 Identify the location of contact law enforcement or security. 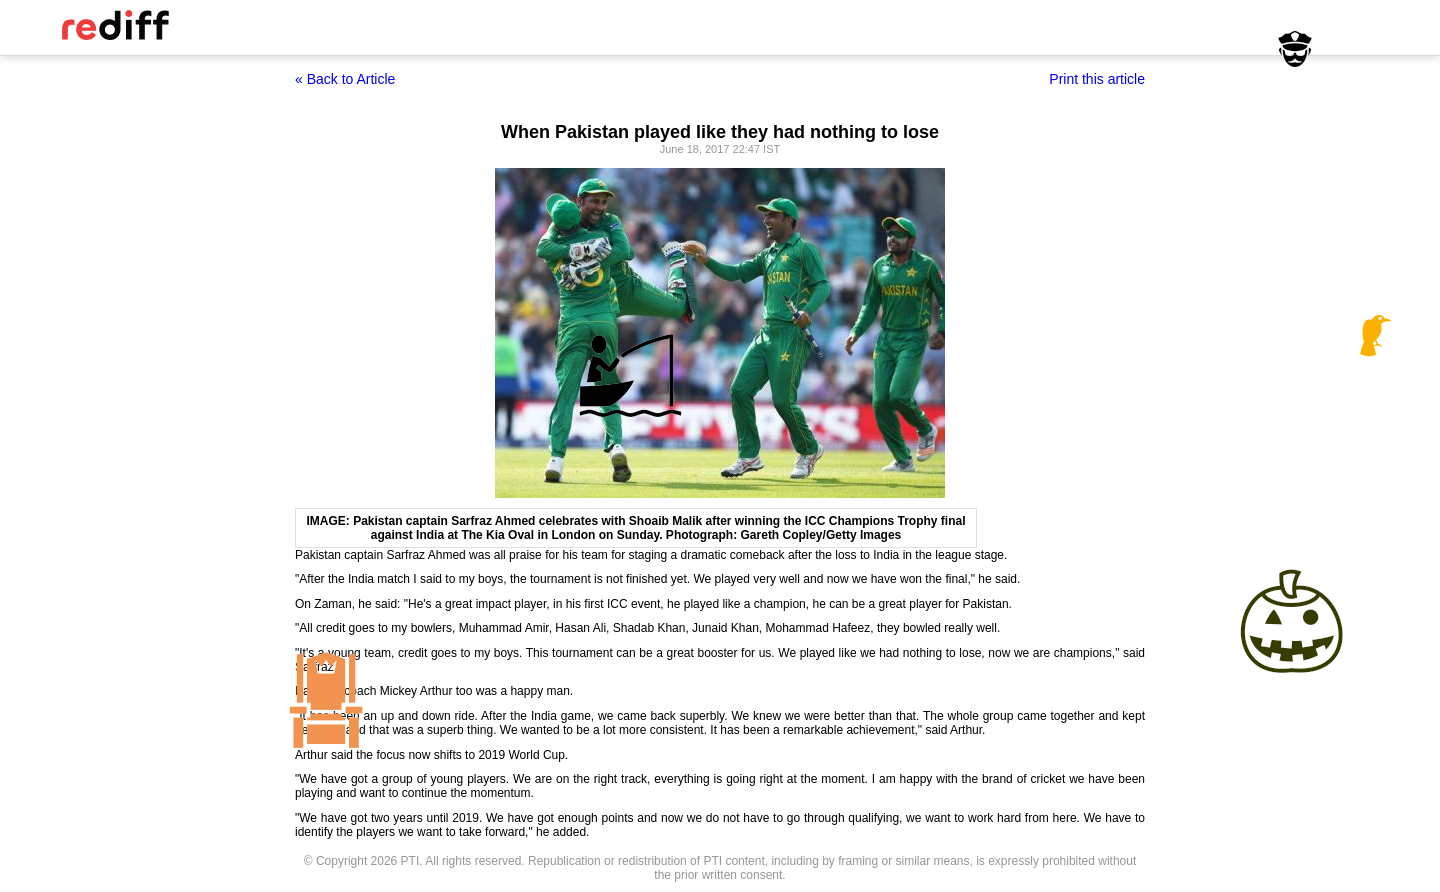
(1295, 49).